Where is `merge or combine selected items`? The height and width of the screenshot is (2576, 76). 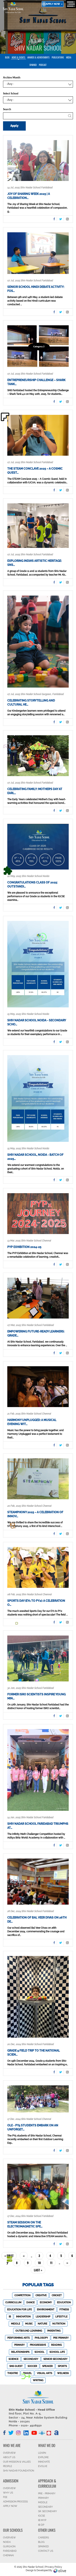 merge or combine selected items is located at coordinates (26, 2376).